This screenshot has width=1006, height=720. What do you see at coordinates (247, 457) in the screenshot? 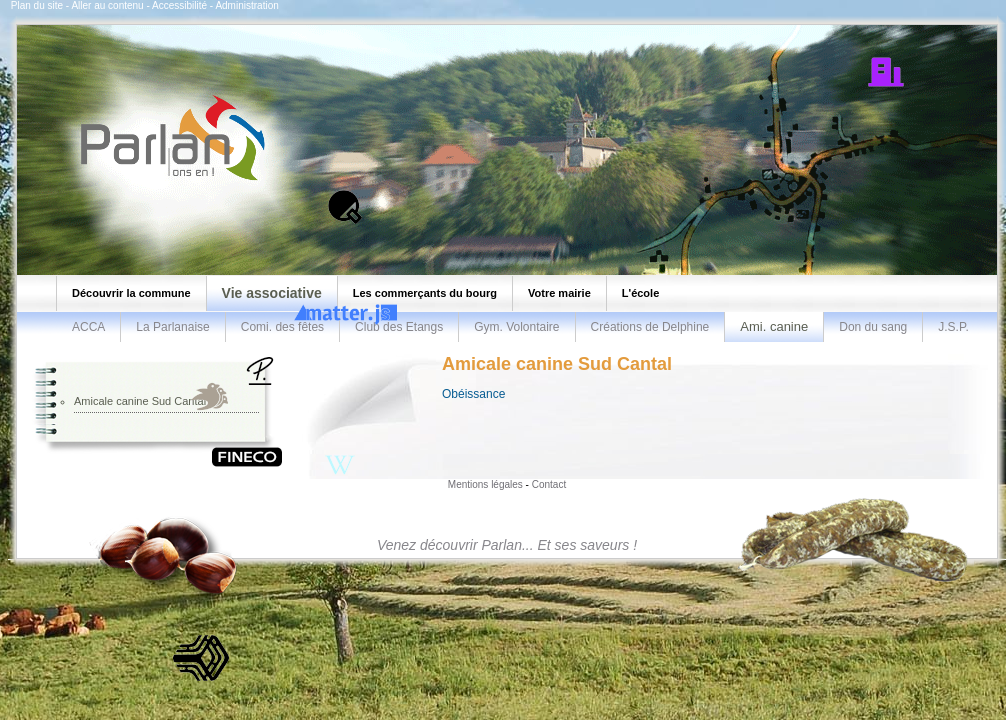
I see `open the Fineco banking app` at bounding box center [247, 457].